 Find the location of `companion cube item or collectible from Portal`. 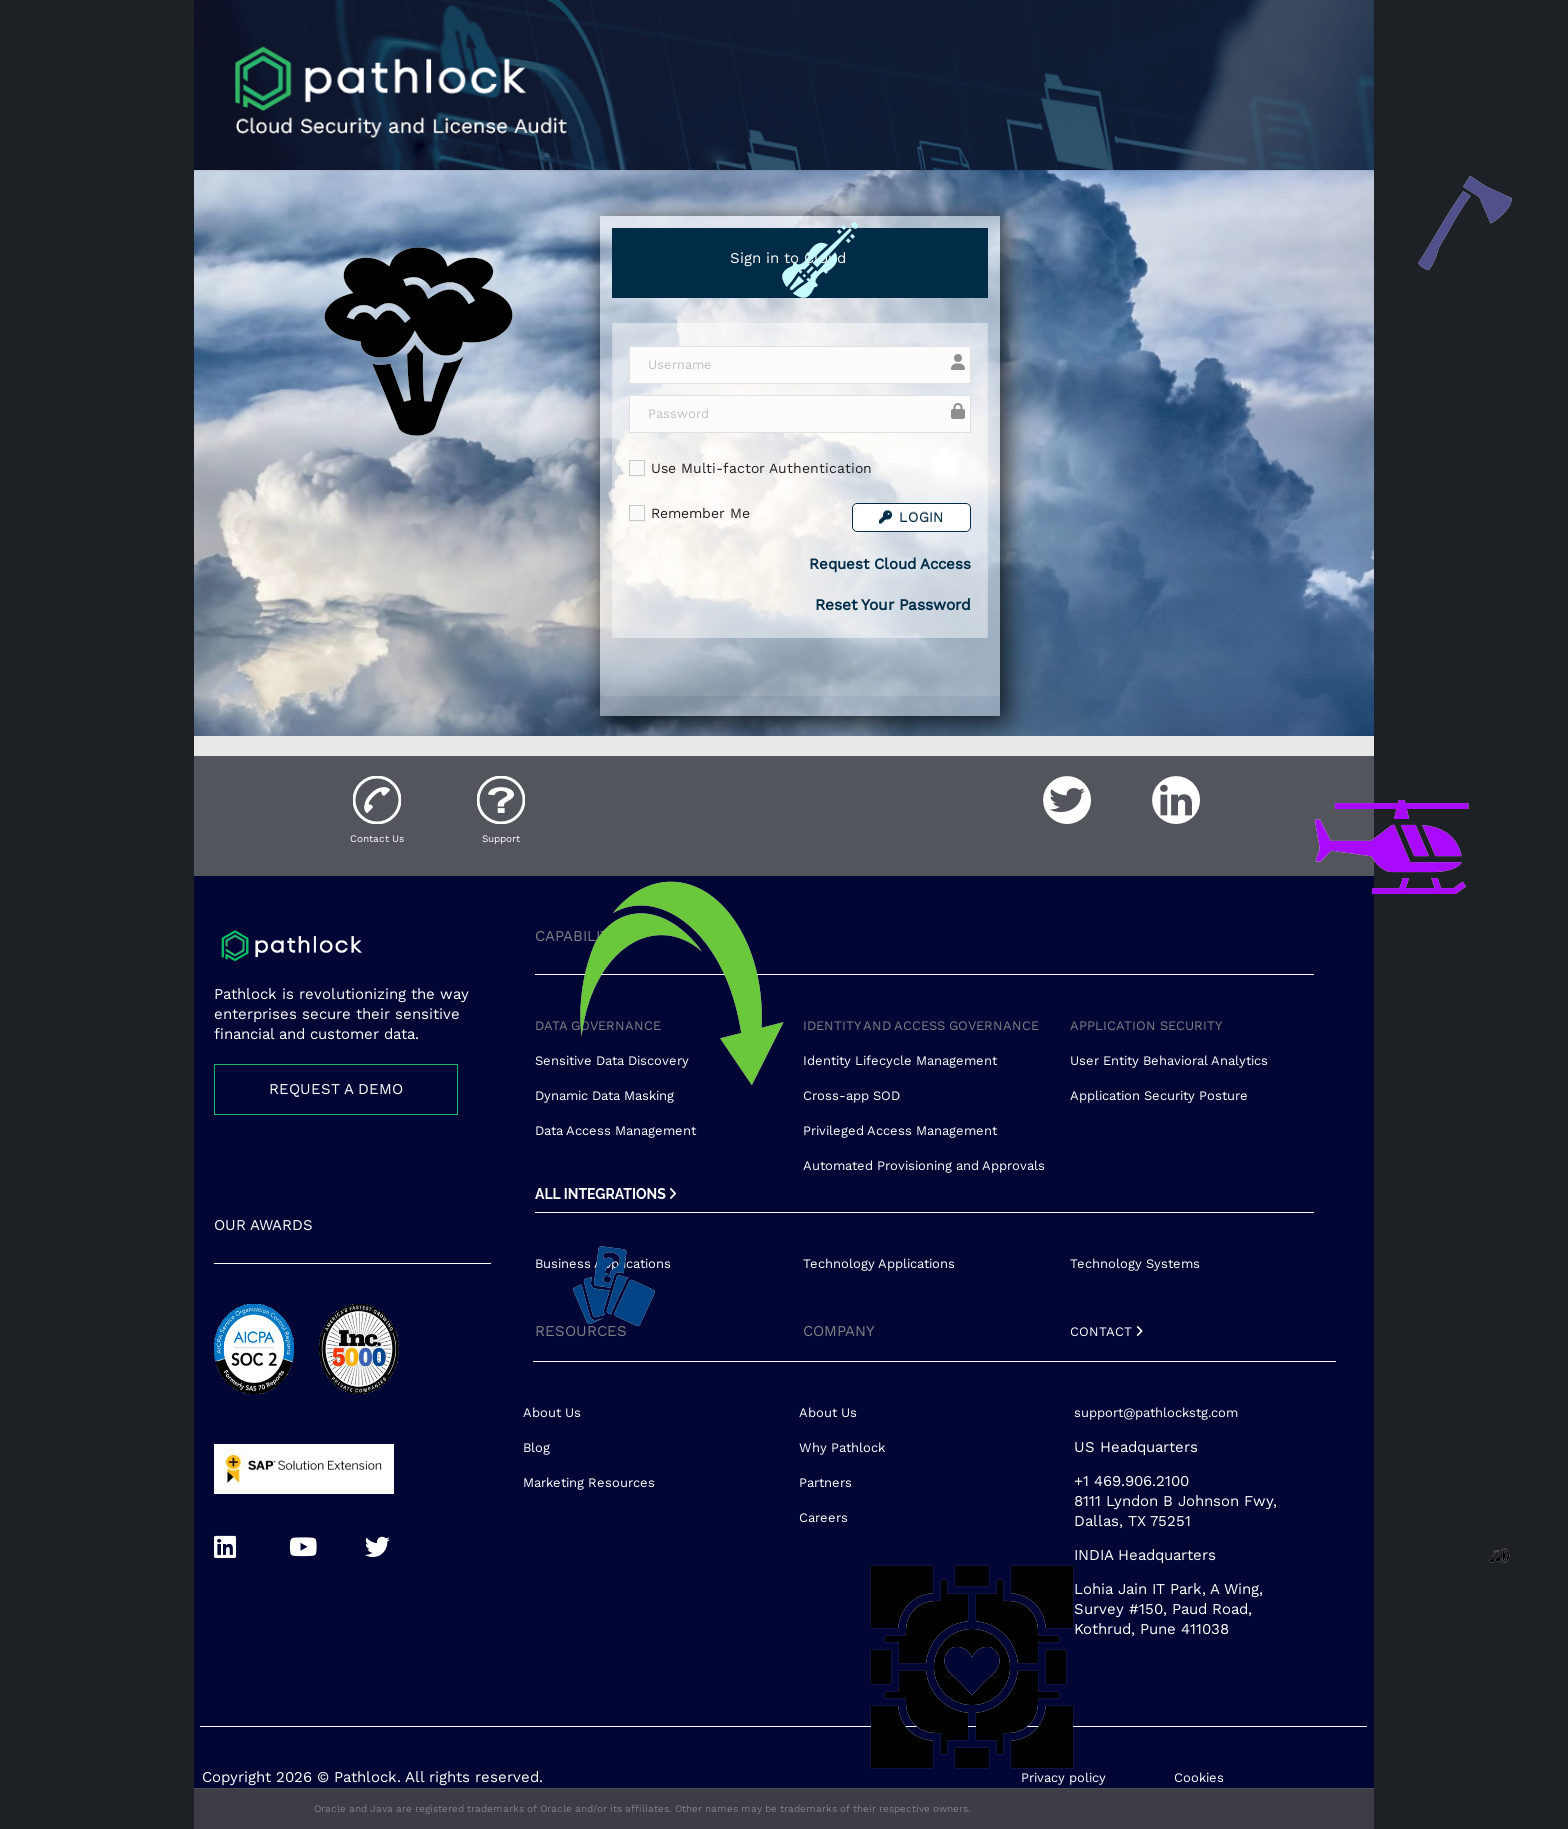

companion cube item or collectible from Portal is located at coordinates (972, 1667).